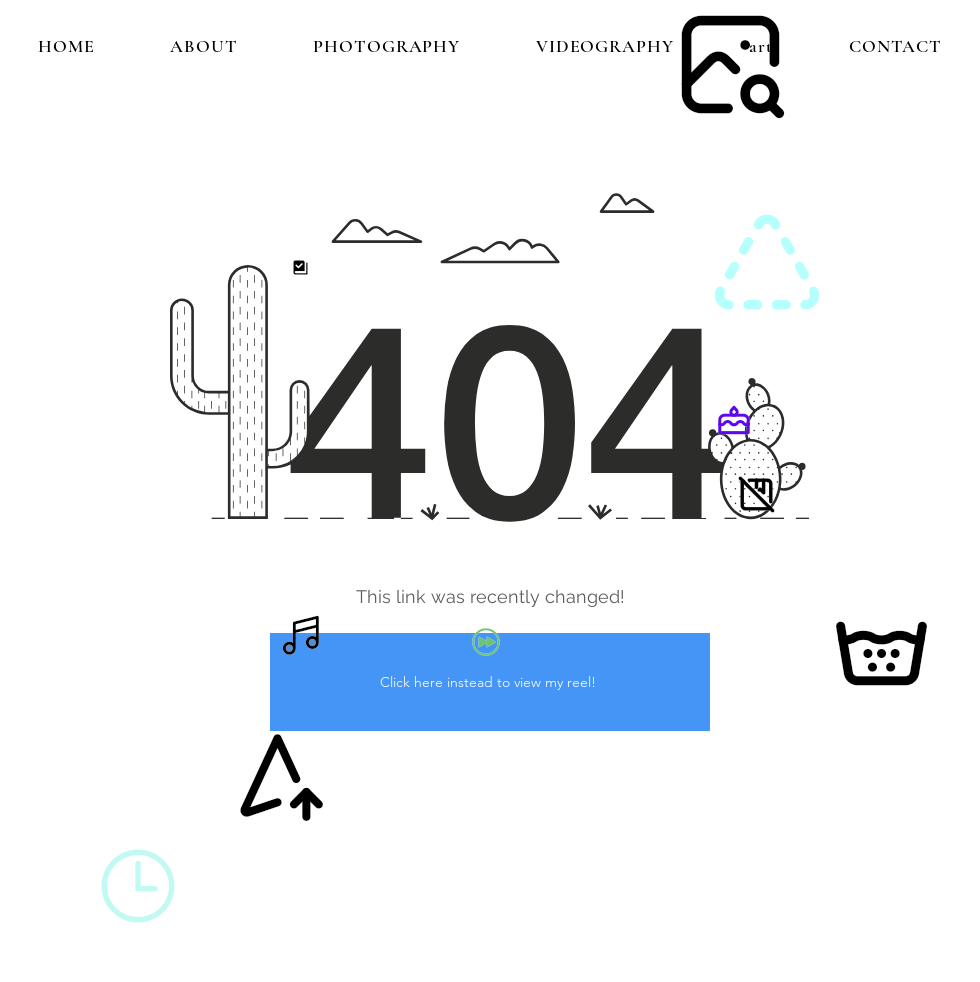 The width and height of the screenshot is (980, 982). Describe the element at coordinates (730, 64) in the screenshot. I see `search through your photo library` at that location.